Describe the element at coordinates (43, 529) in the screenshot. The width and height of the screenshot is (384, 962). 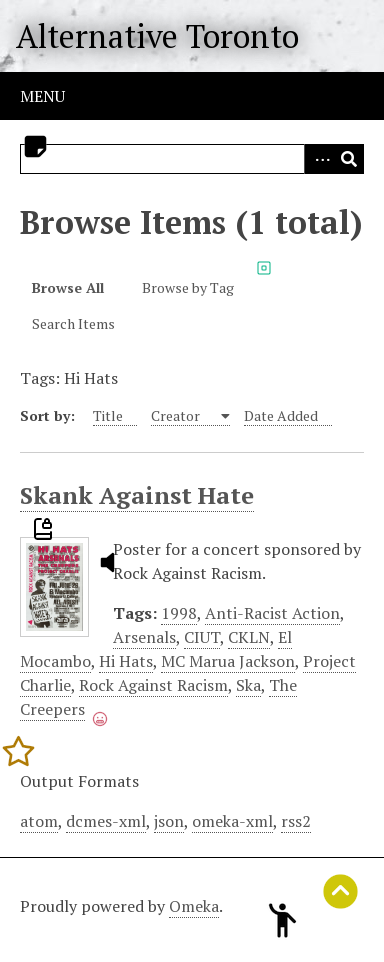
I see `access a protected or locked document` at that location.